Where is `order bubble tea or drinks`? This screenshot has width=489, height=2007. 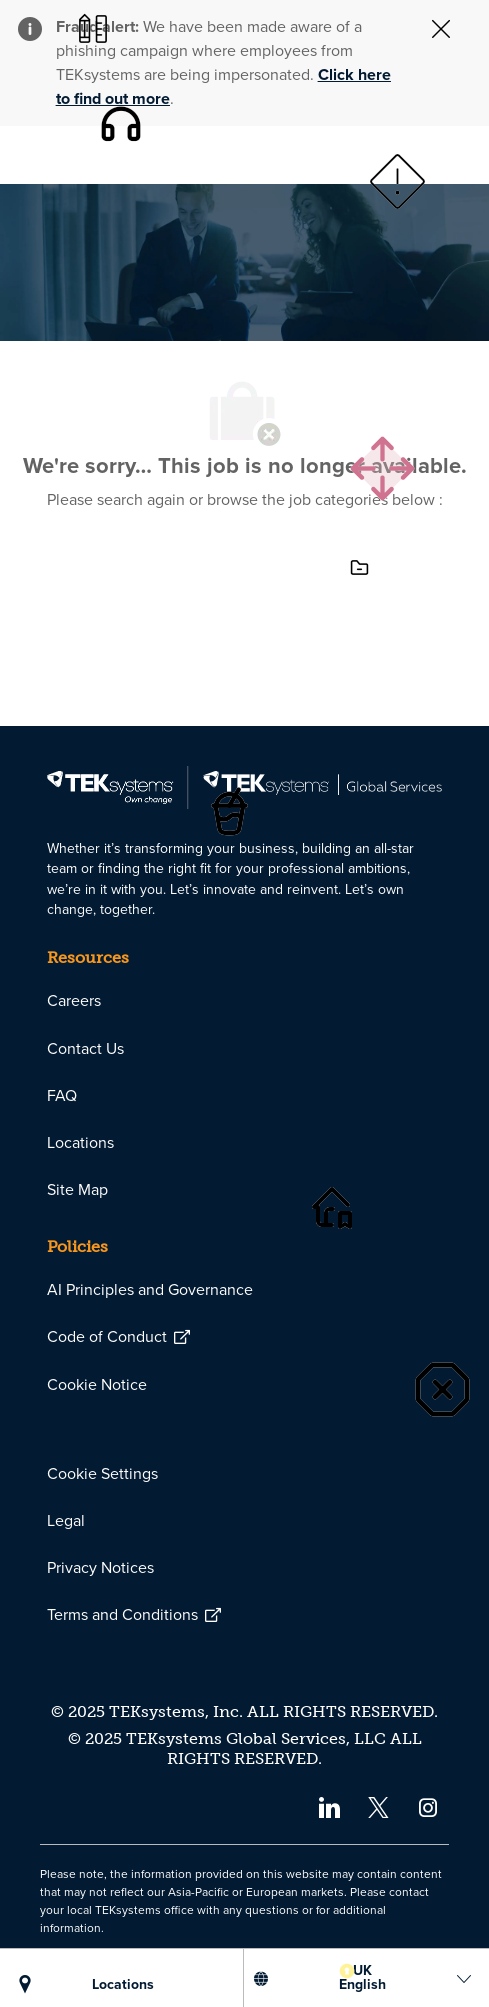 order bubble tea or drinks is located at coordinates (229, 812).